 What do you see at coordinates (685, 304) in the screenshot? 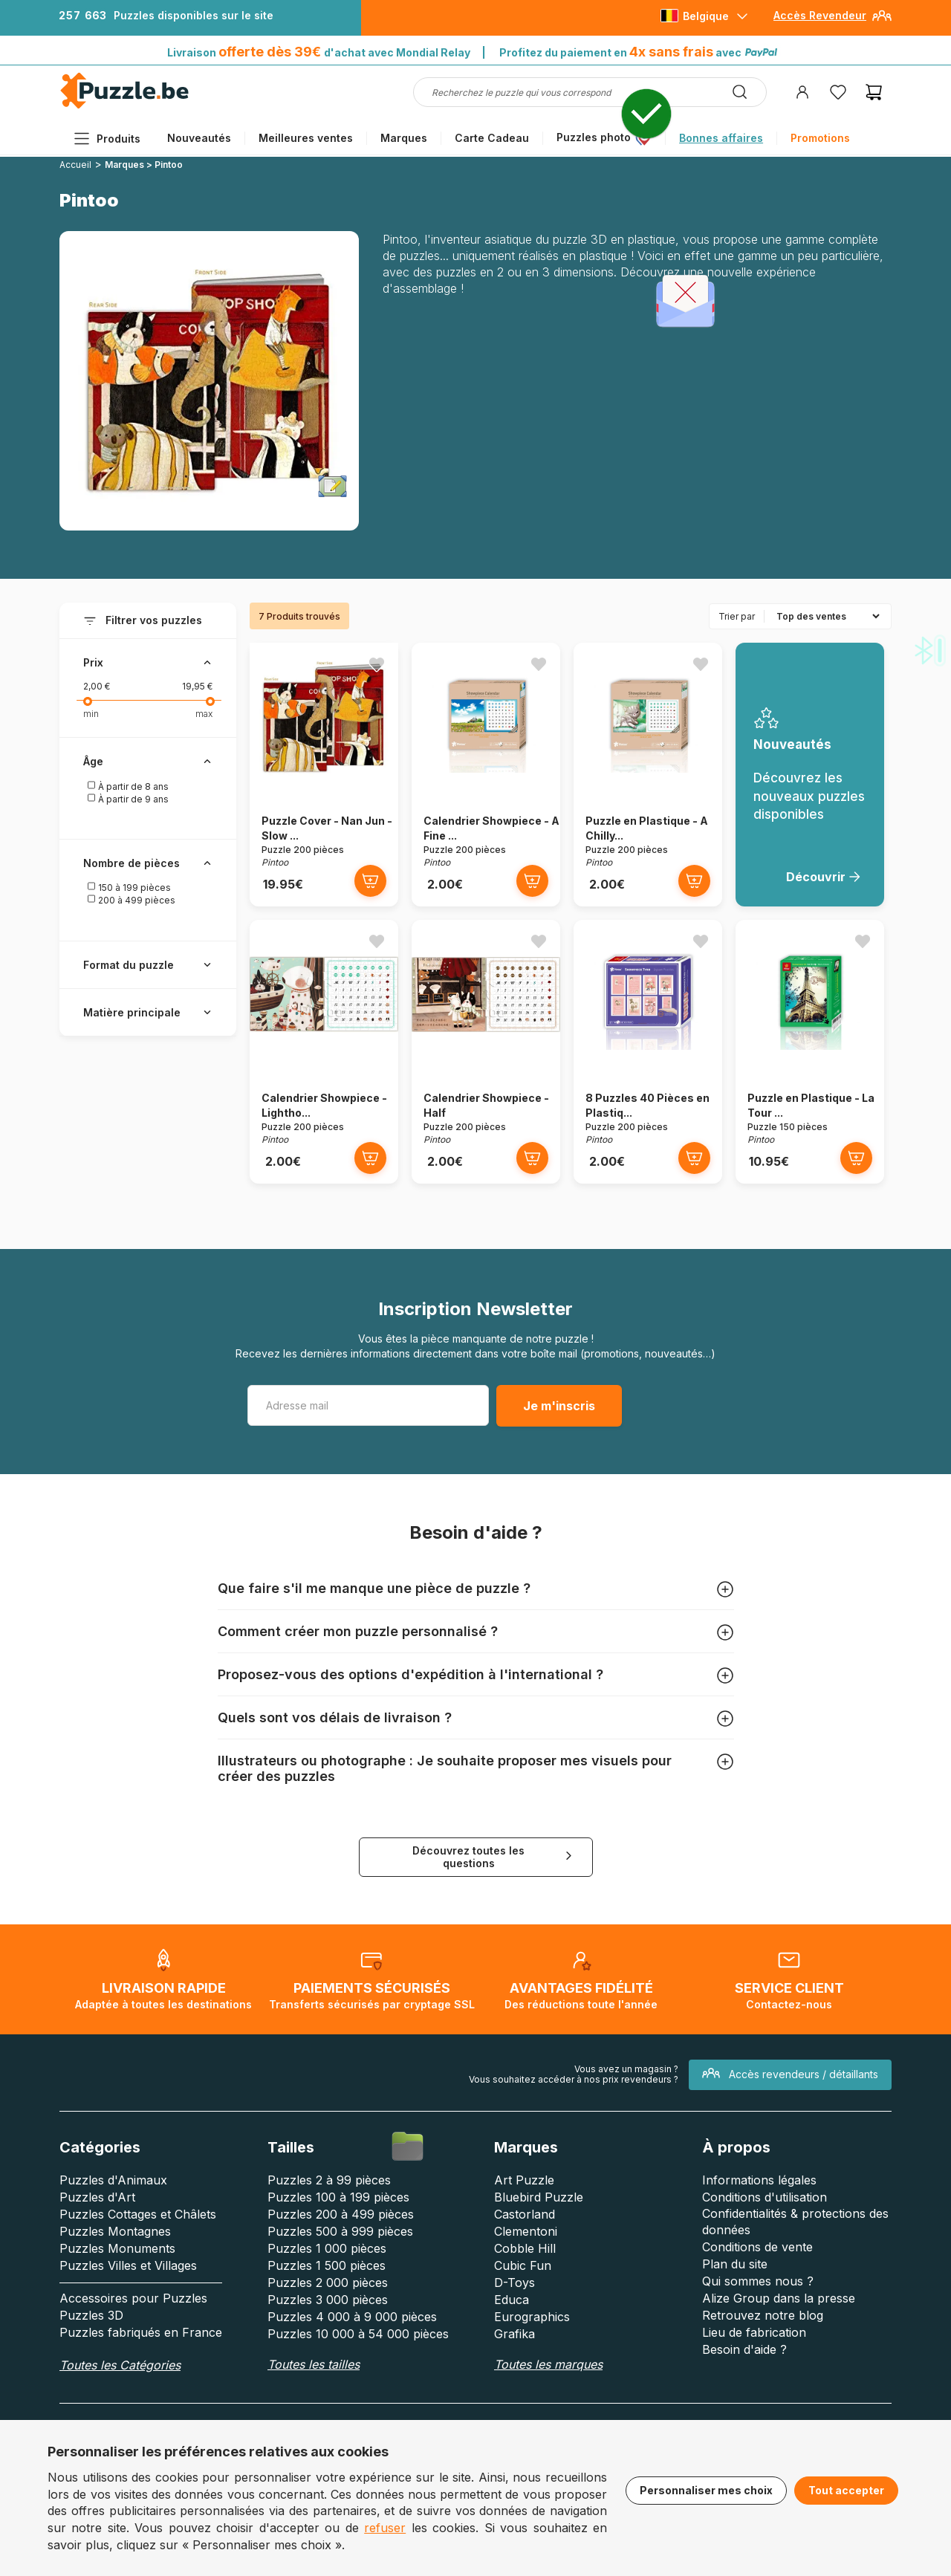
I see `mark email as spam or junk` at bounding box center [685, 304].